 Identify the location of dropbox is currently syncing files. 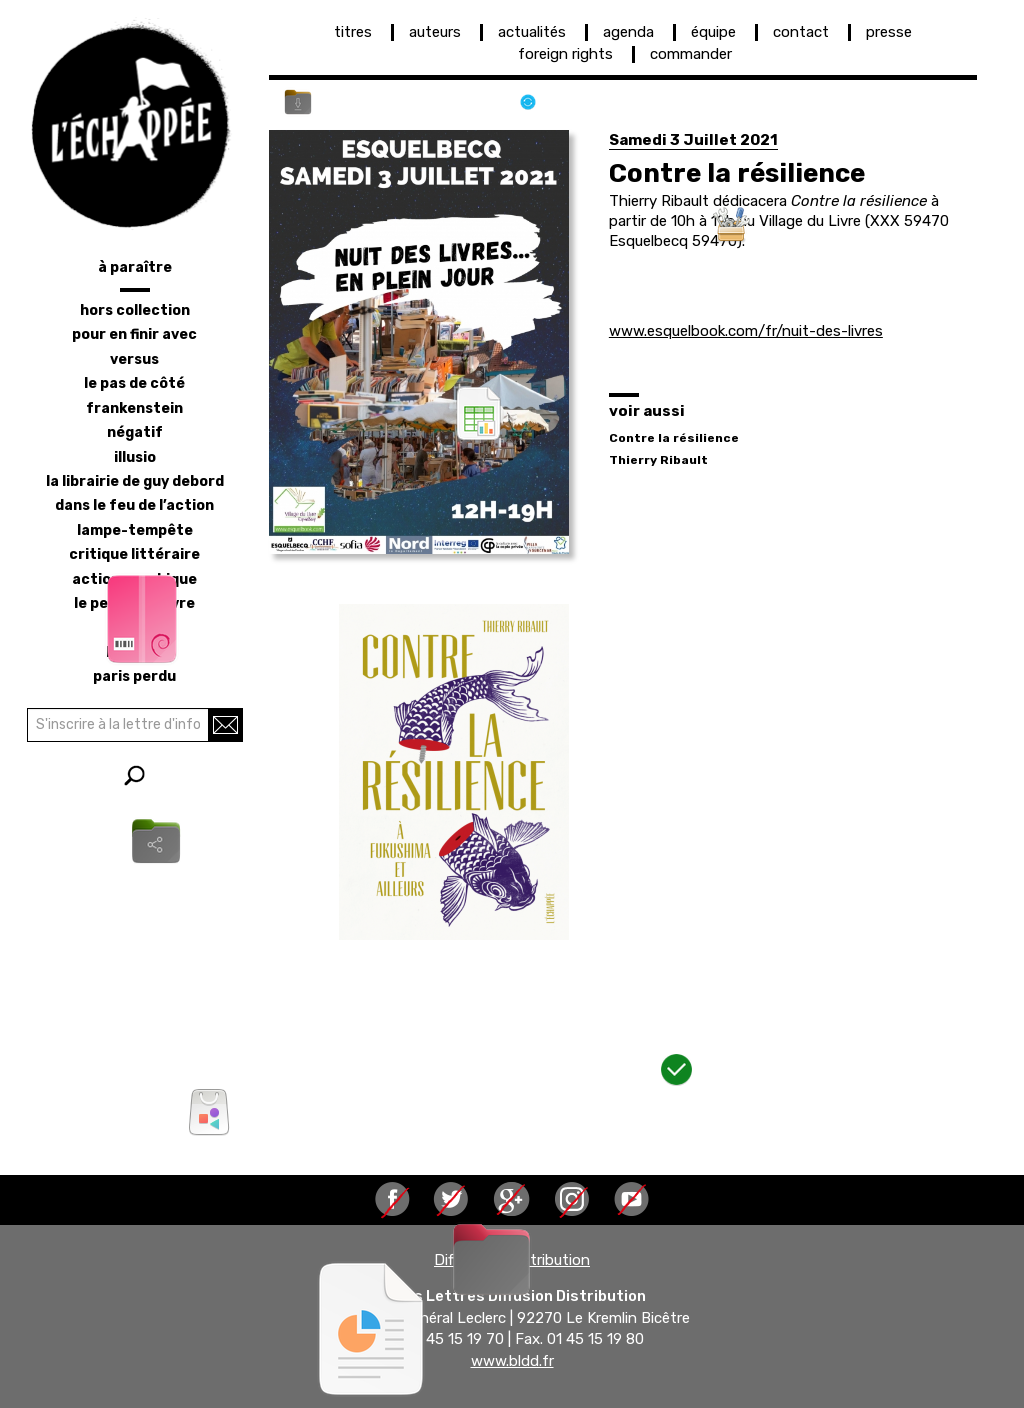
(528, 102).